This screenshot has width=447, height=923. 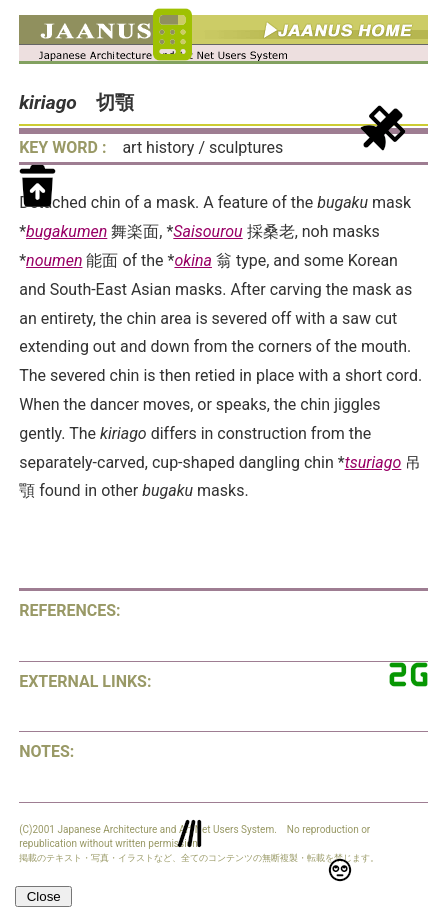 I want to click on express annoyance or exasperation in a message, so click(x=340, y=870).